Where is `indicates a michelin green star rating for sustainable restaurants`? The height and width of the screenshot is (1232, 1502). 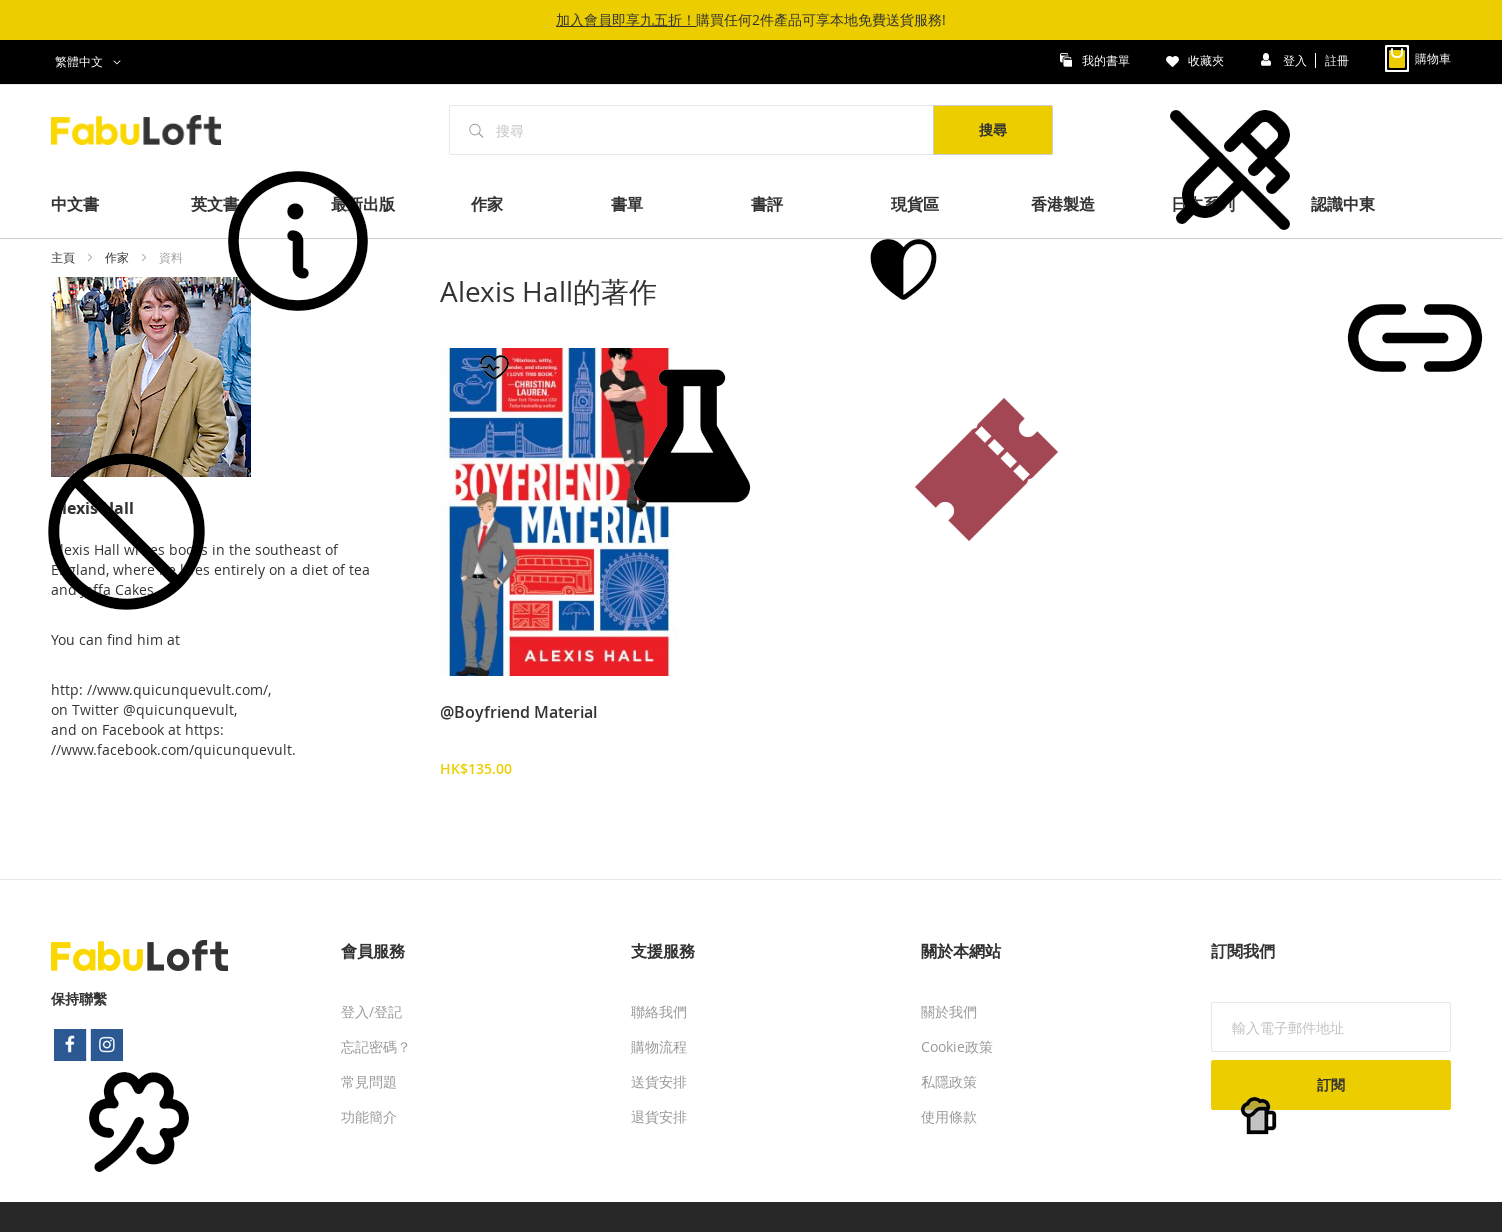 indicates a michelin green star rating for sustainable restaurants is located at coordinates (139, 1122).